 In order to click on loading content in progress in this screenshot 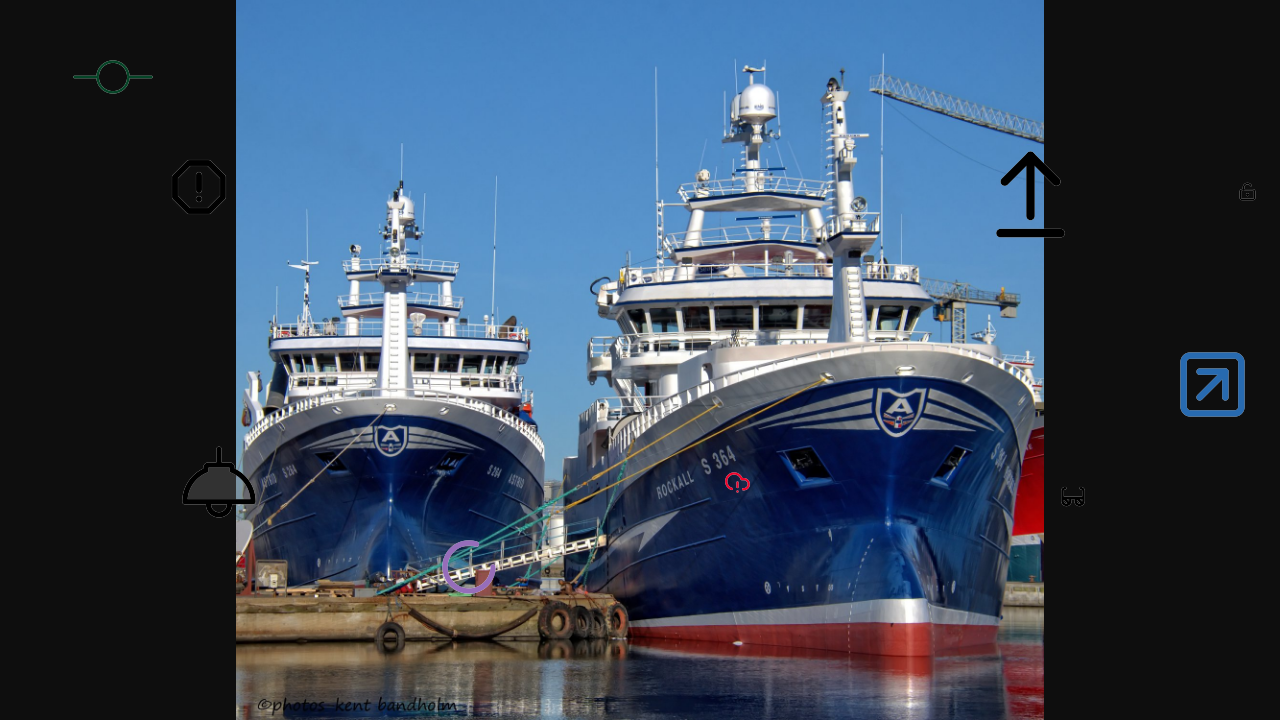, I will do `click(469, 567)`.